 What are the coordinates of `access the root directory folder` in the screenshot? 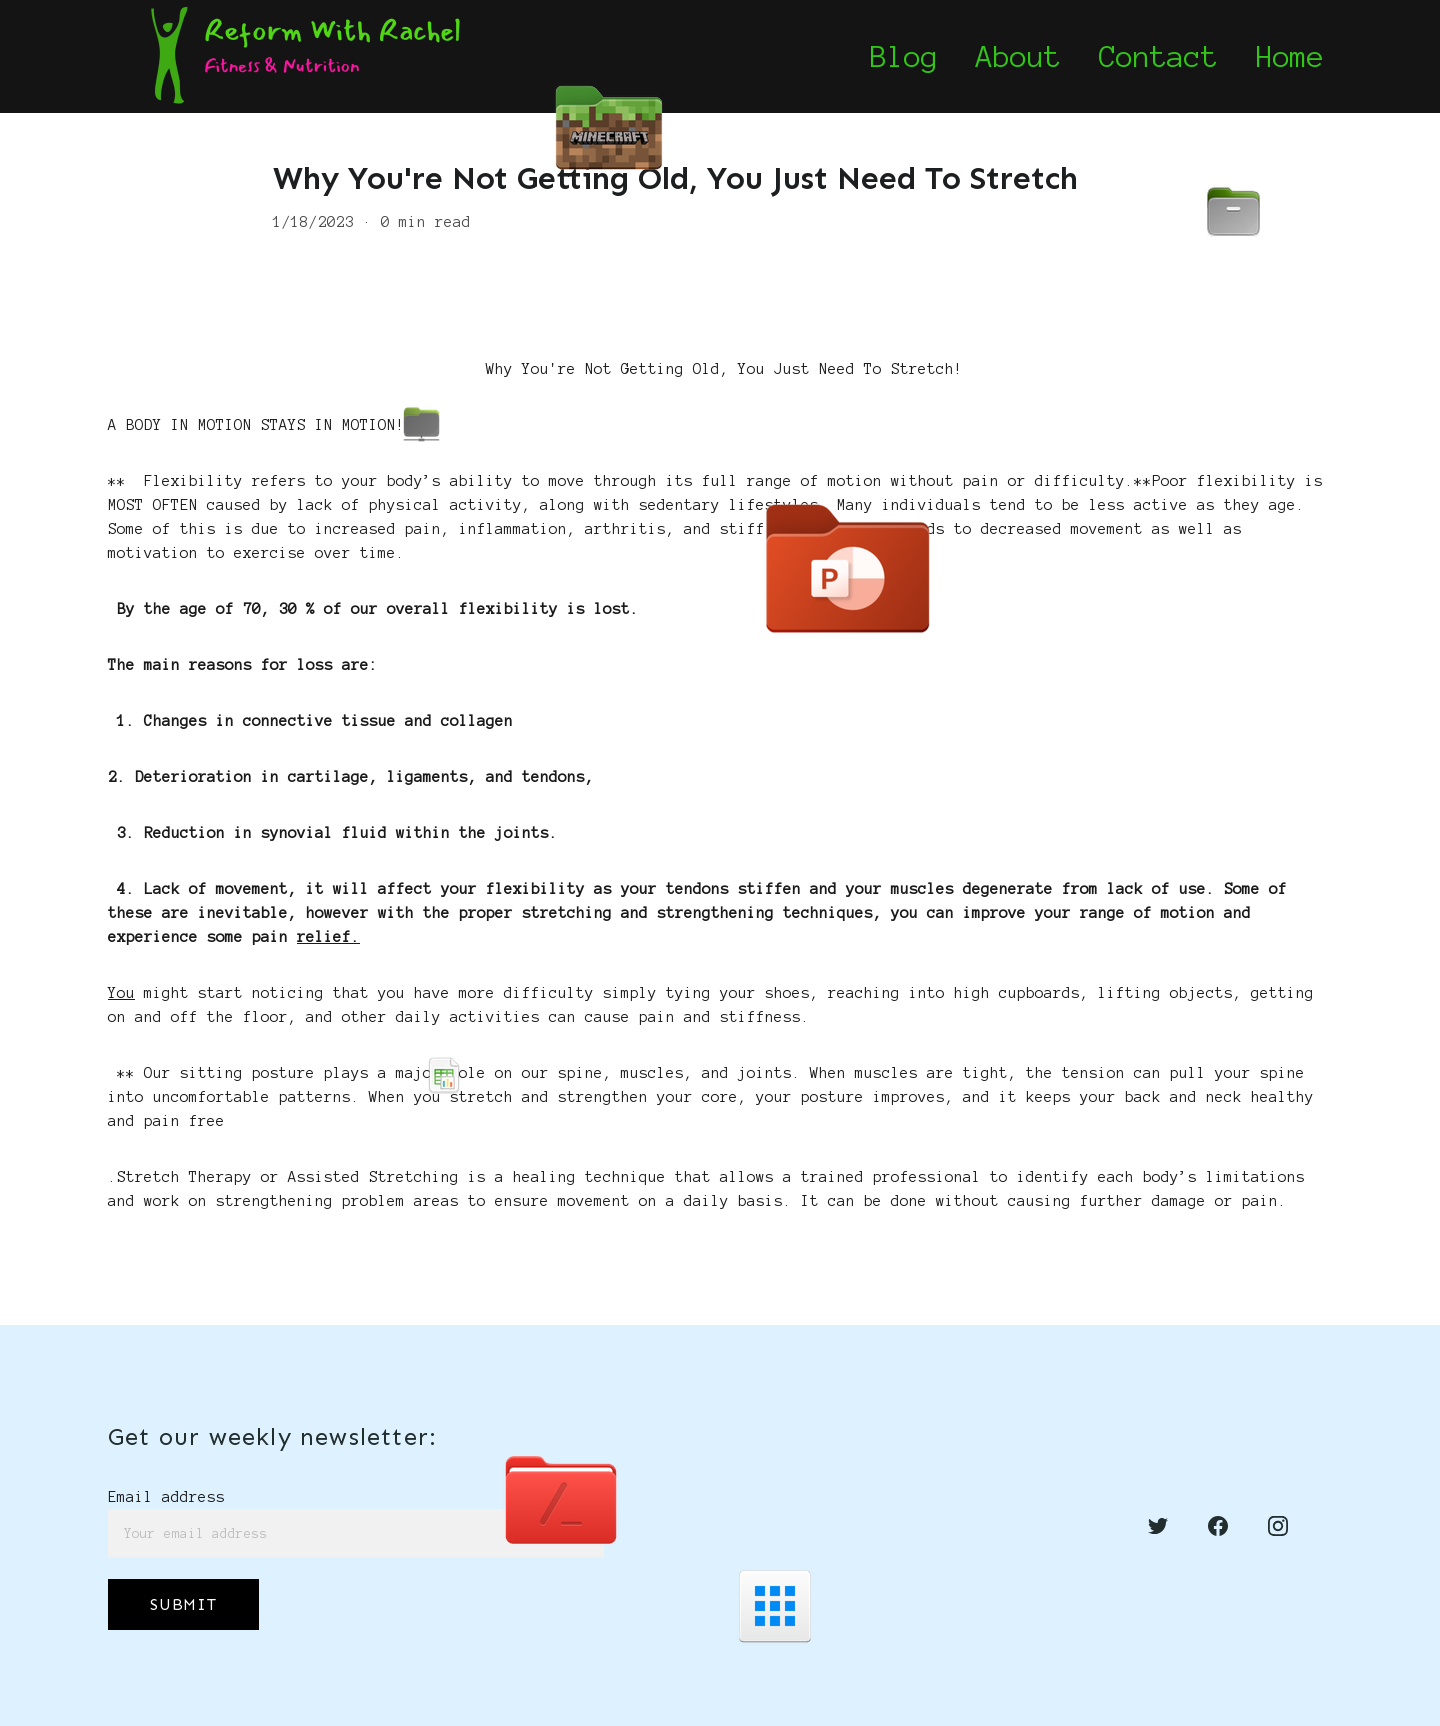 It's located at (561, 1500).